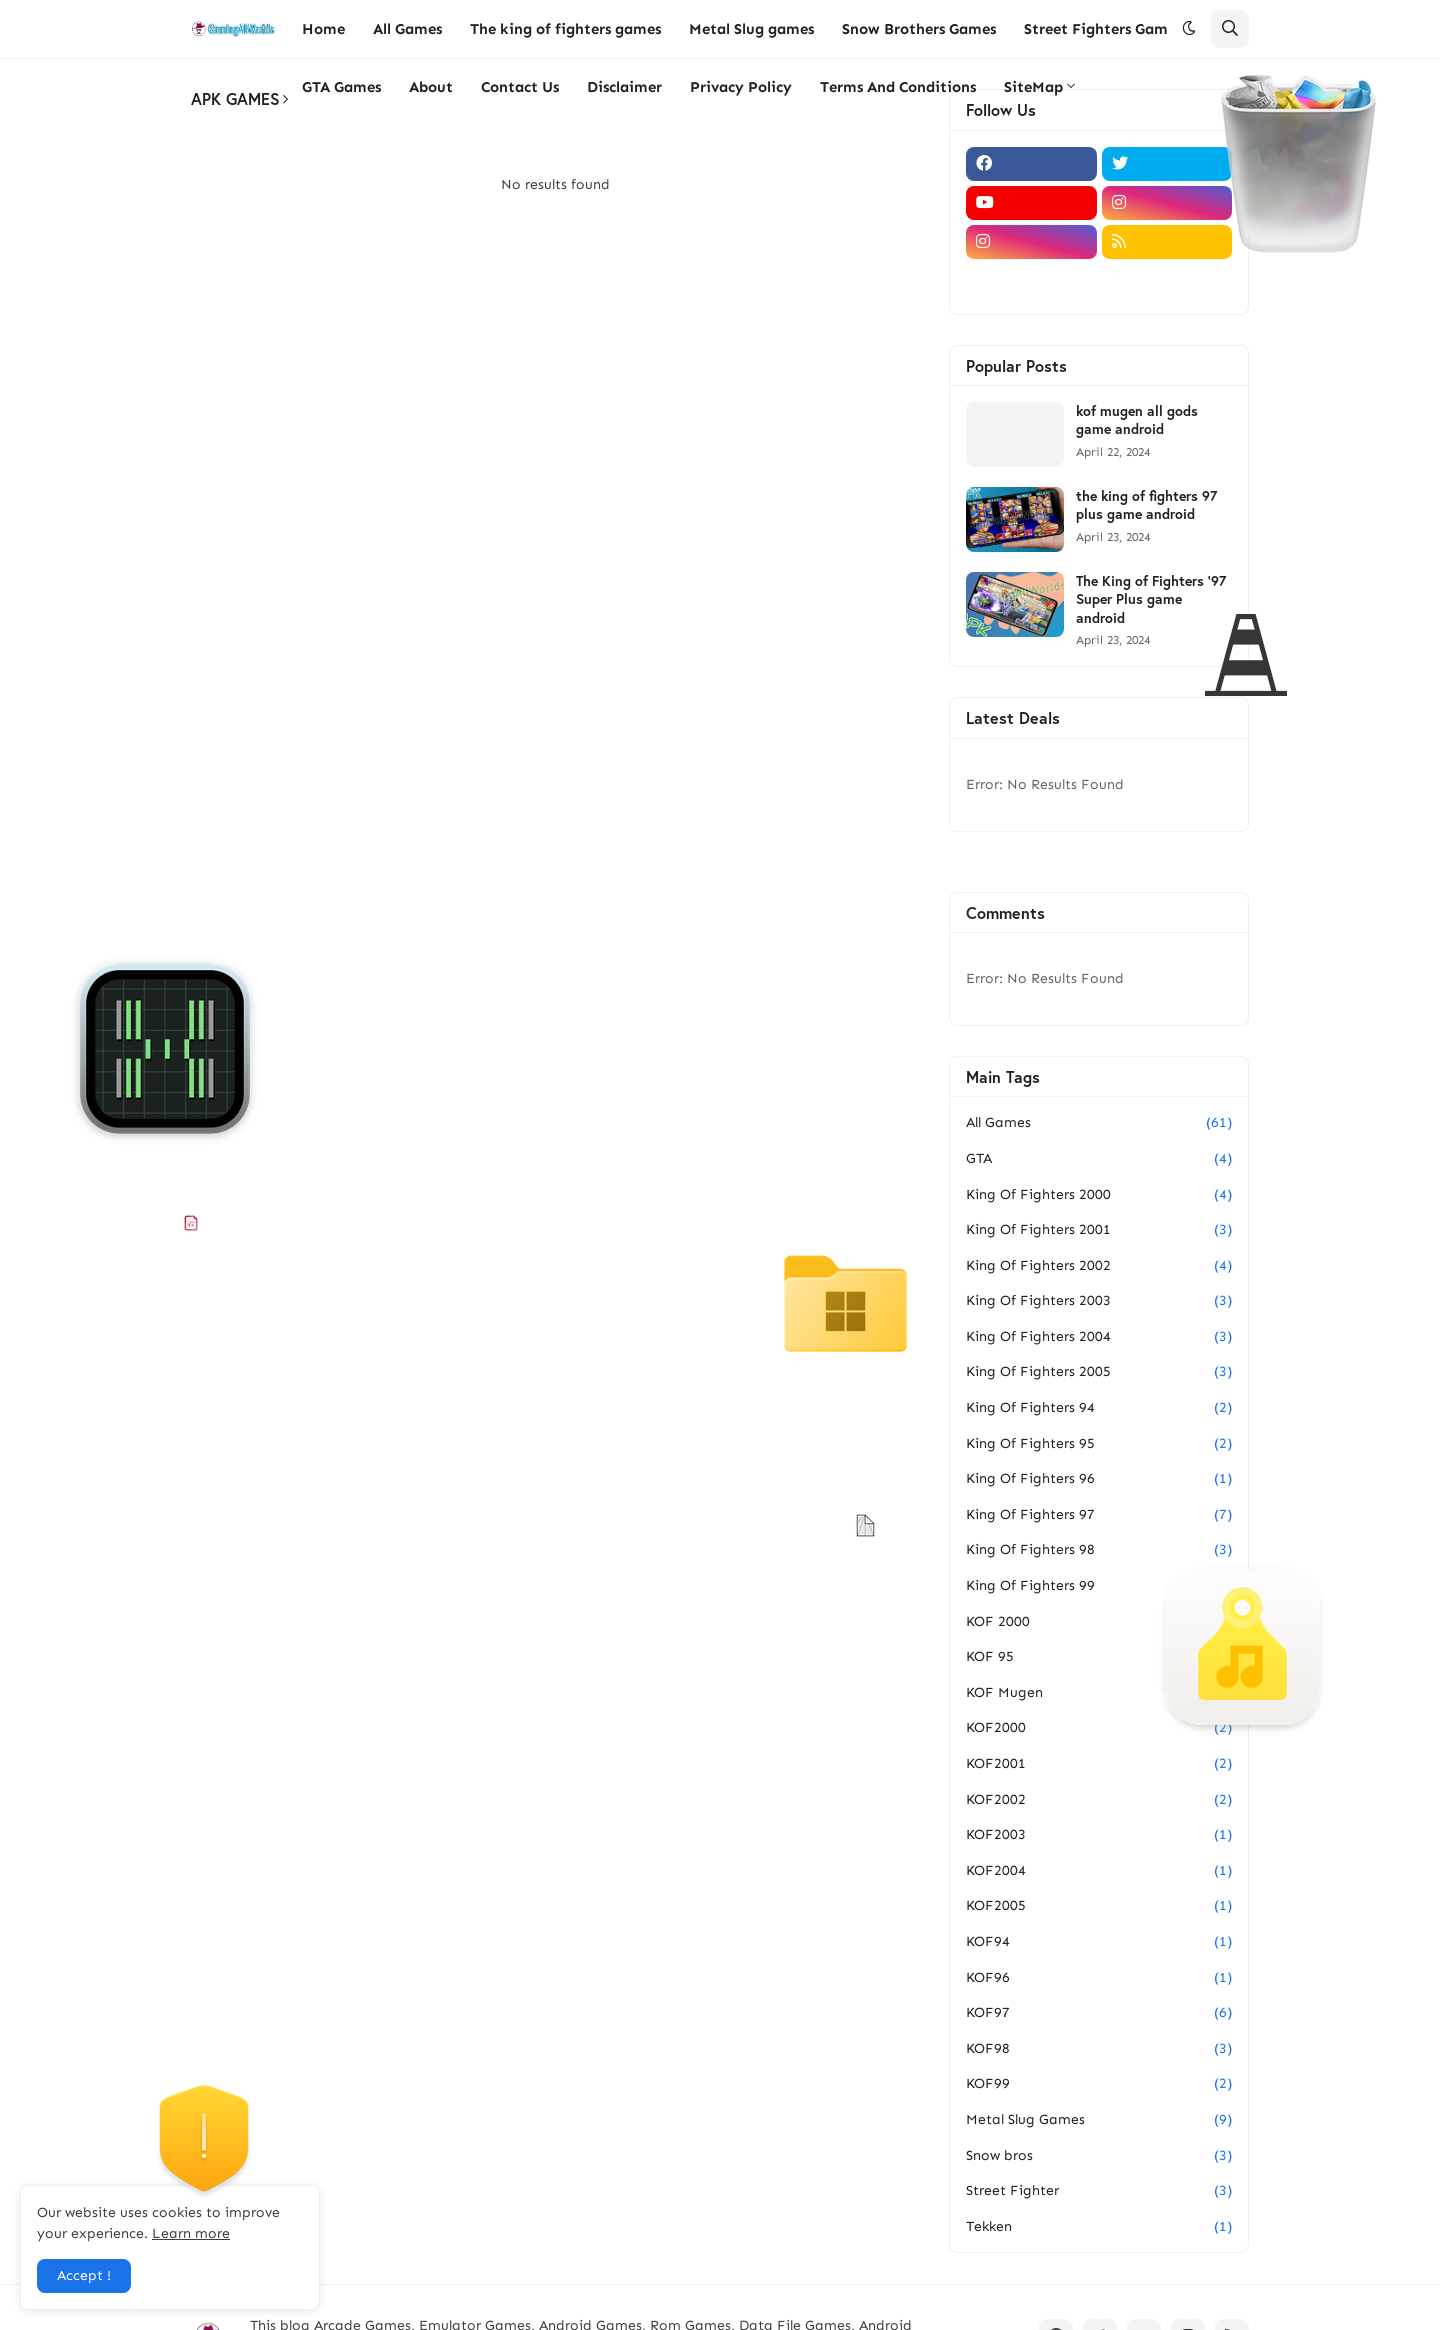 The height and width of the screenshot is (2330, 1440). What do you see at coordinates (165, 1049) in the screenshot?
I see `open htop system monitor` at bounding box center [165, 1049].